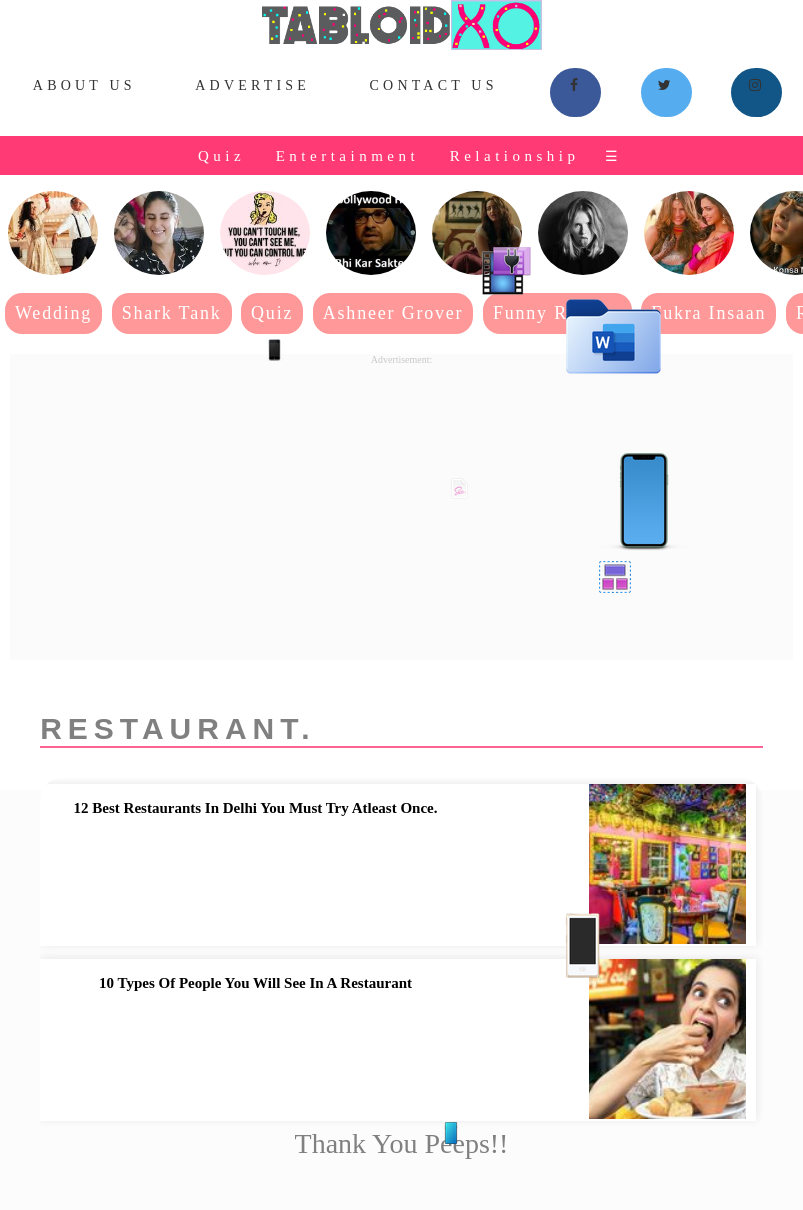 The width and height of the screenshot is (803, 1210). Describe the element at coordinates (459, 488) in the screenshot. I see `scss stylesheet file` at that location.